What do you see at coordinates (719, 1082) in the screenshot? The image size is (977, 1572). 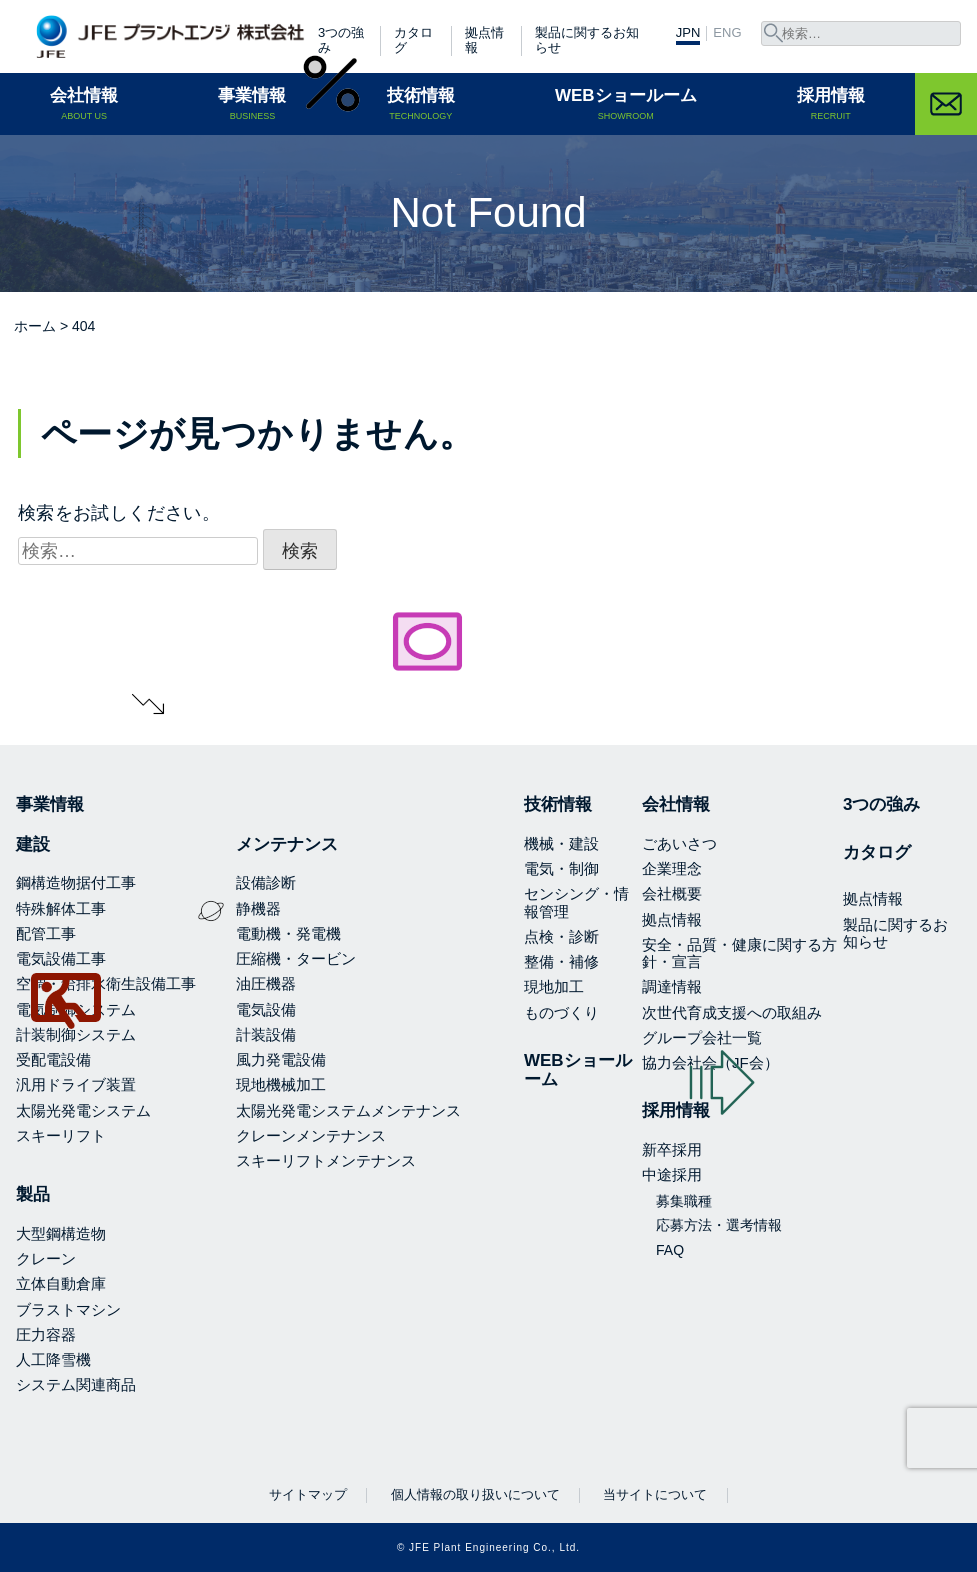 I see `skip forward or advance to the next item` at bounding box center [719, 1082].